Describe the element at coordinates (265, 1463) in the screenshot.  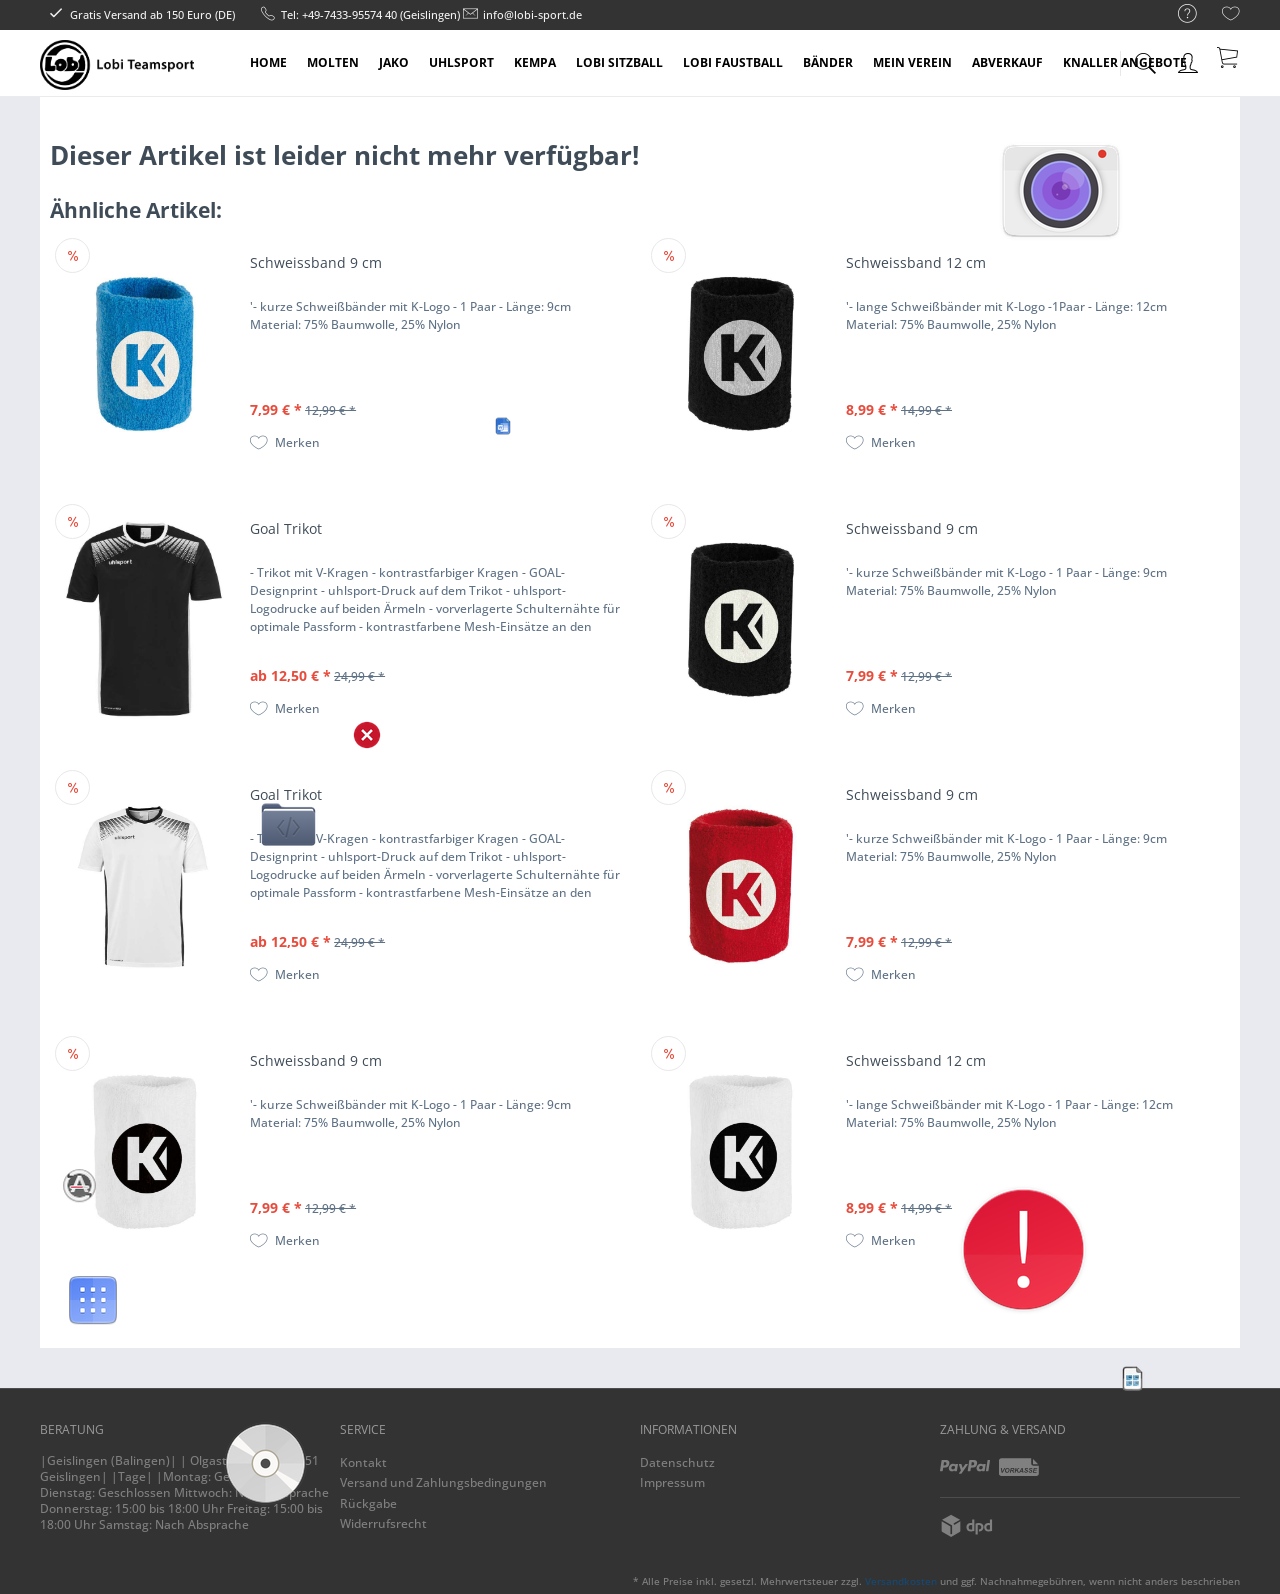
I see `audio CD or optical media device` at that location.